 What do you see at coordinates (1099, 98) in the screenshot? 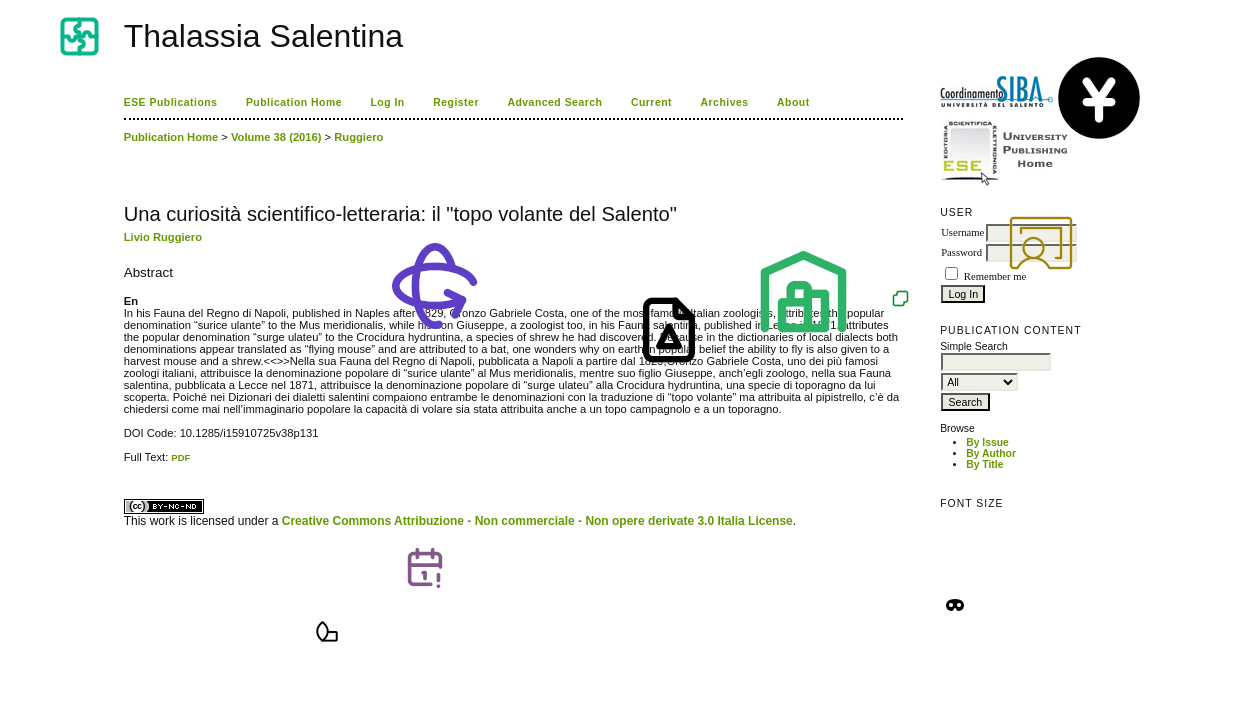
I see `view balance in chinese yuan` at bounding box center [1099, 98].